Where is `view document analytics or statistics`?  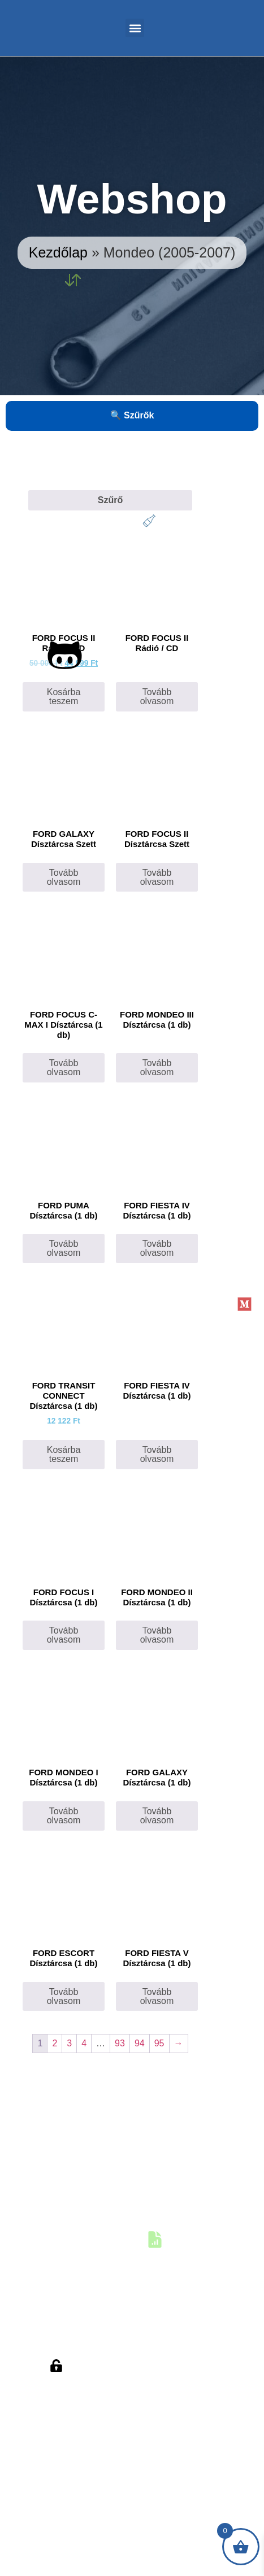
view document analytics or statistics is located at coordinates (155, 2239).